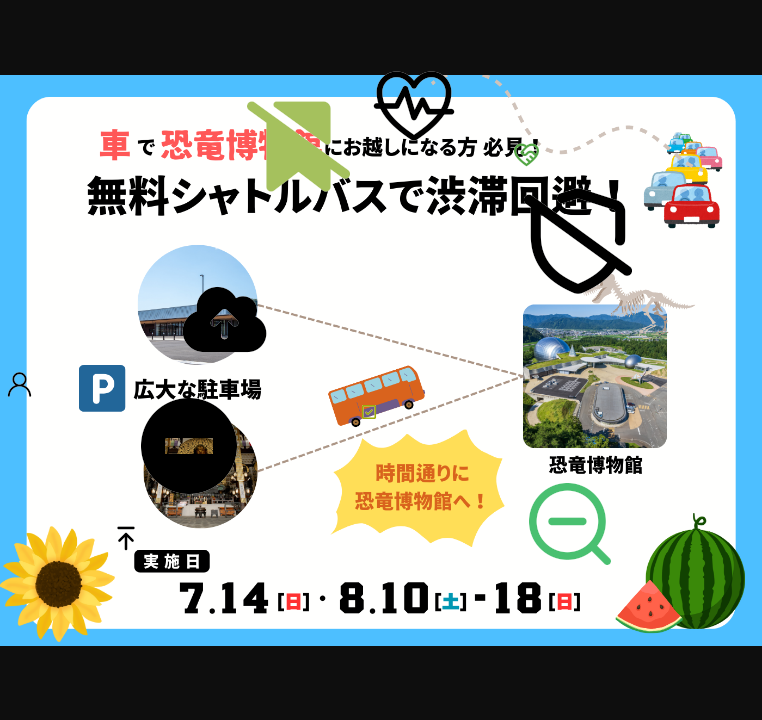 The image size is (762, 720). I want to click on remove from saved bookmarks, so click(298, 146).